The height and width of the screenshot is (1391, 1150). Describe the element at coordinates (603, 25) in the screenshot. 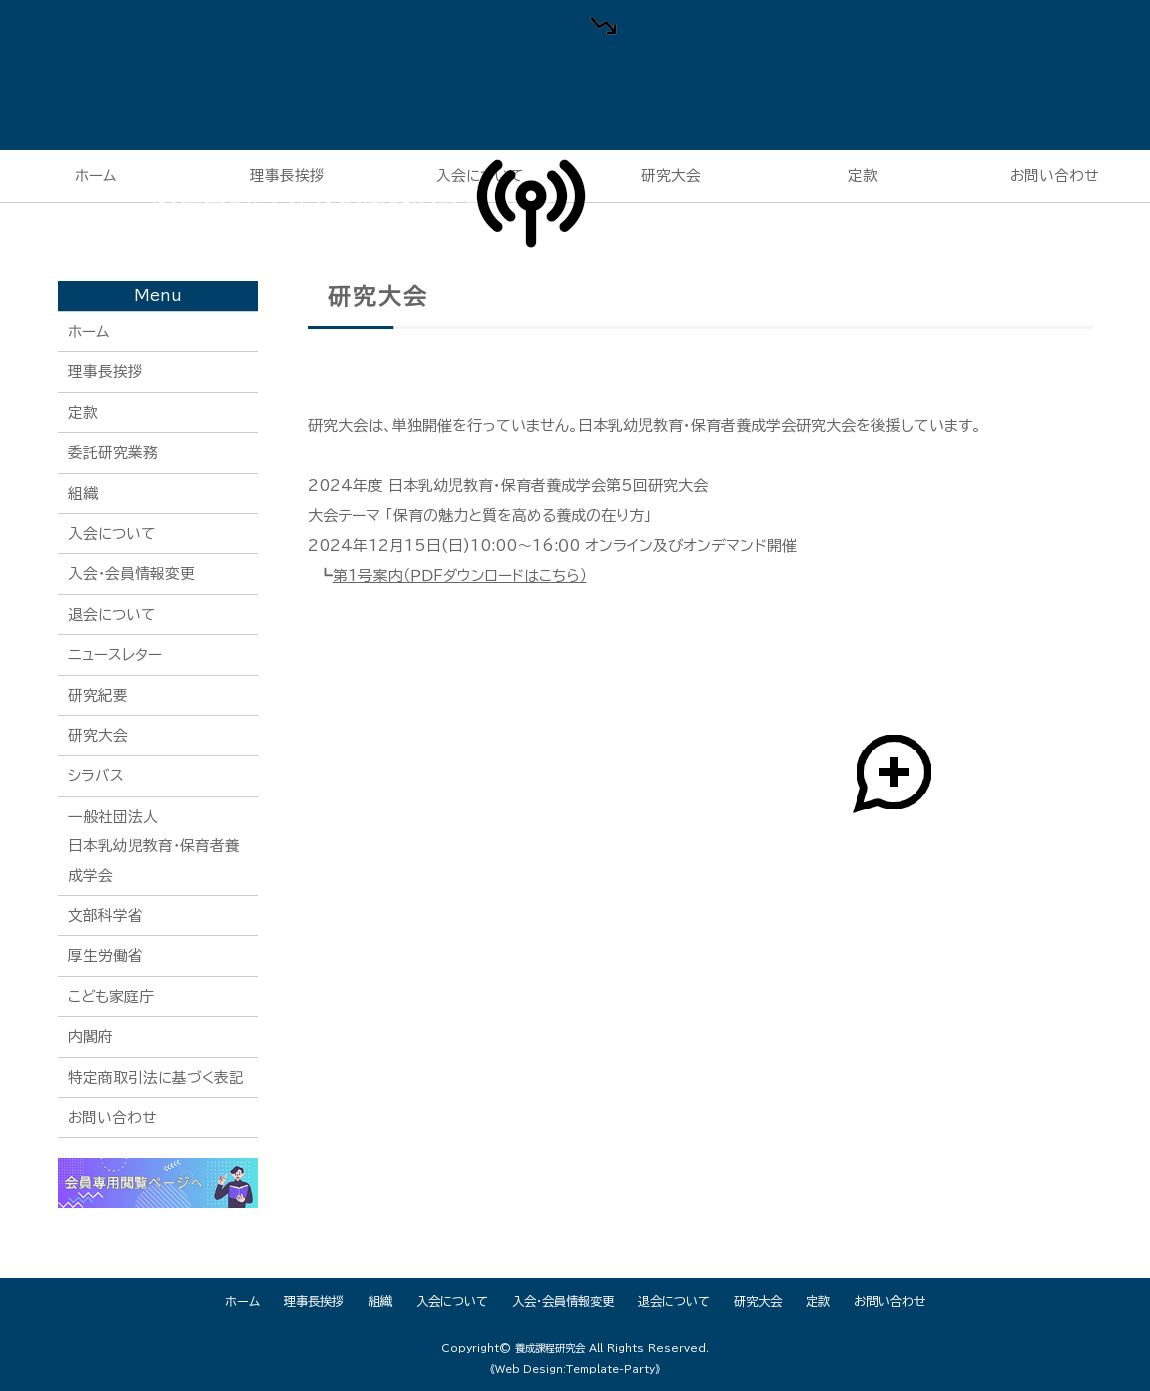

I see `indicates a downward trend or decline` at that location.